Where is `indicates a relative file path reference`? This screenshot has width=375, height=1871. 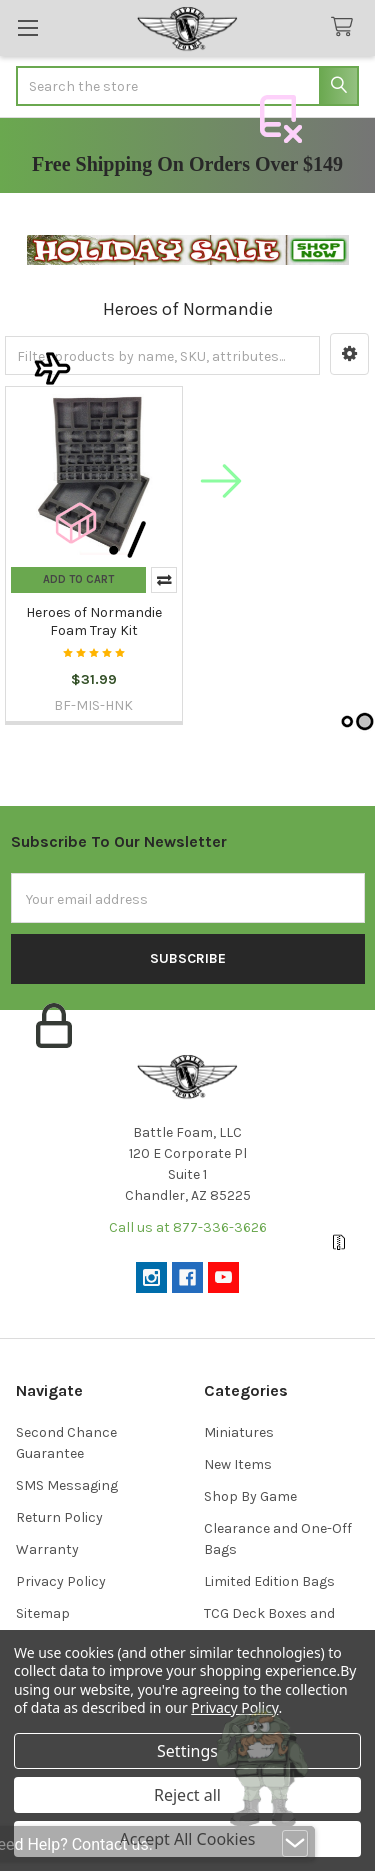 indicates a relative file path reference is located at coordinates (127, 539).